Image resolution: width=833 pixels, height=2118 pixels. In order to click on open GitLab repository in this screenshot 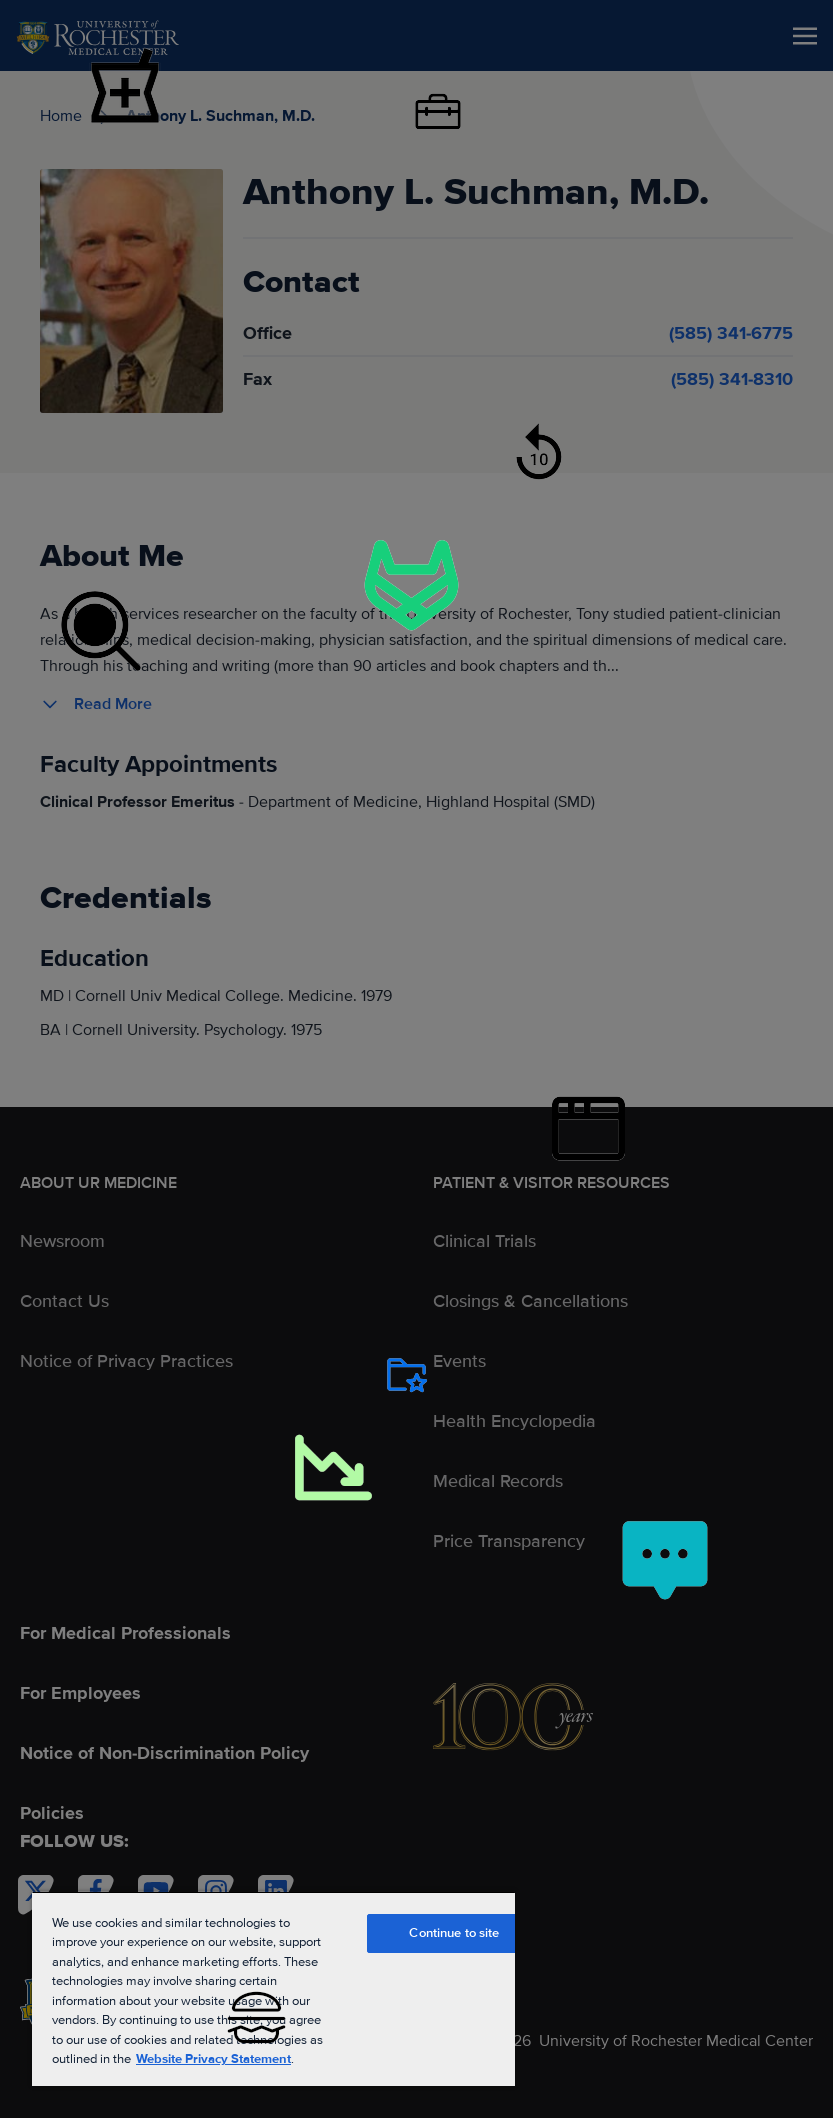, I will do `click(411, 583)`.